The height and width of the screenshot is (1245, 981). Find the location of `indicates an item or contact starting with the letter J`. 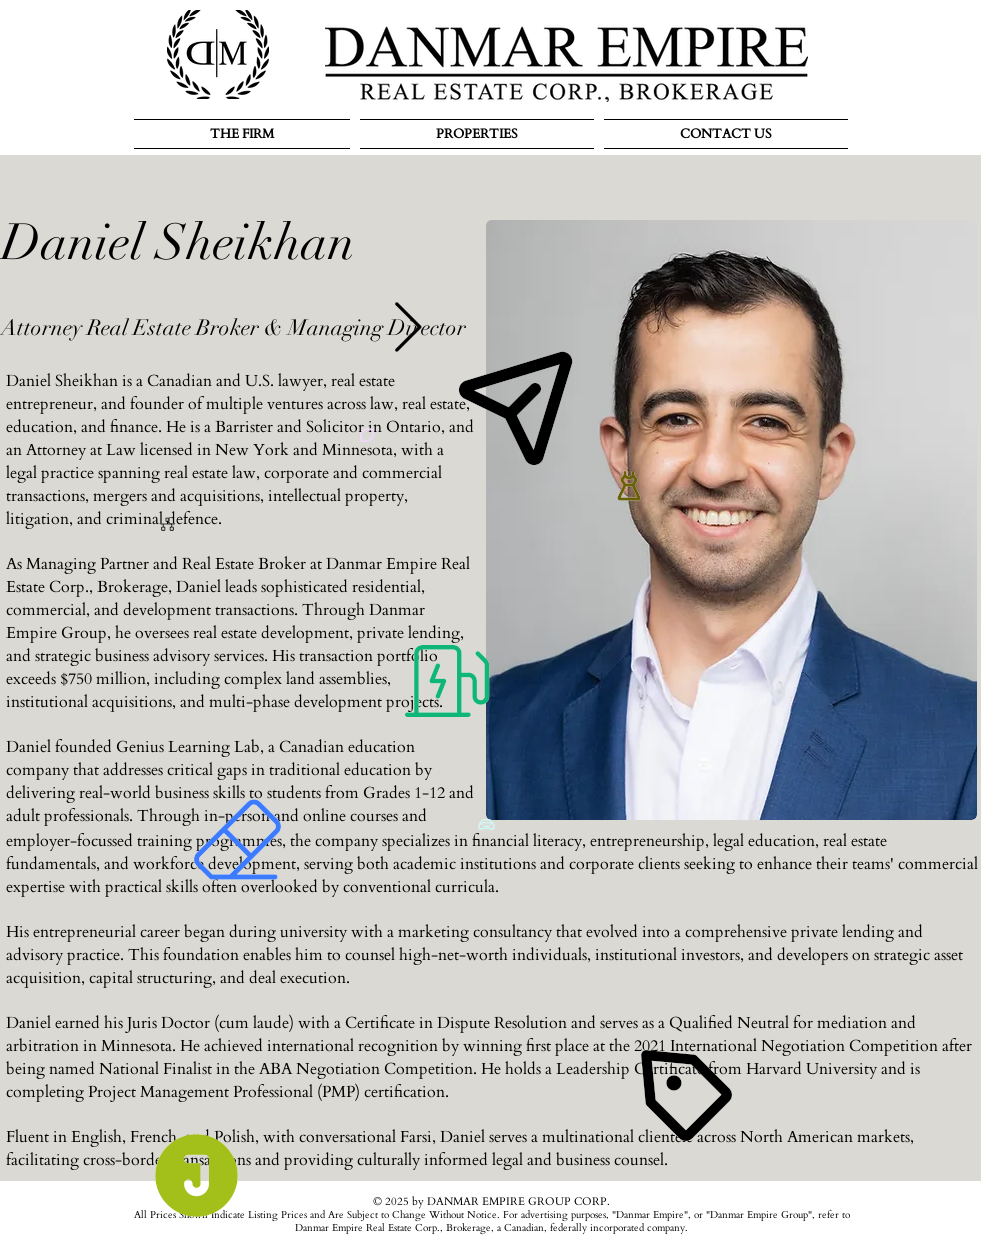

indicates an item or contact starting with the letter J is located at coordinates (196, 1175).